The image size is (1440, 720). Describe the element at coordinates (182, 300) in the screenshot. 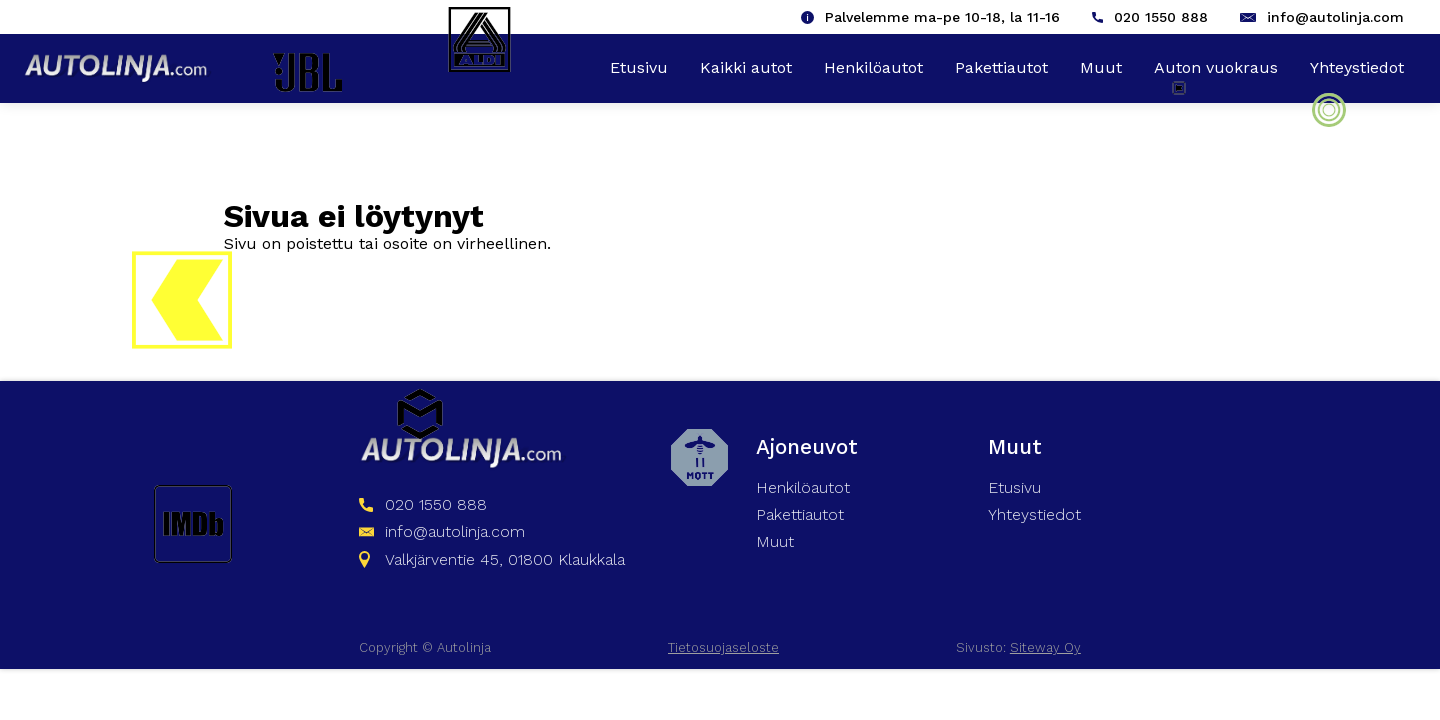

I see `thurgauer kantonalbank logo` at that location.